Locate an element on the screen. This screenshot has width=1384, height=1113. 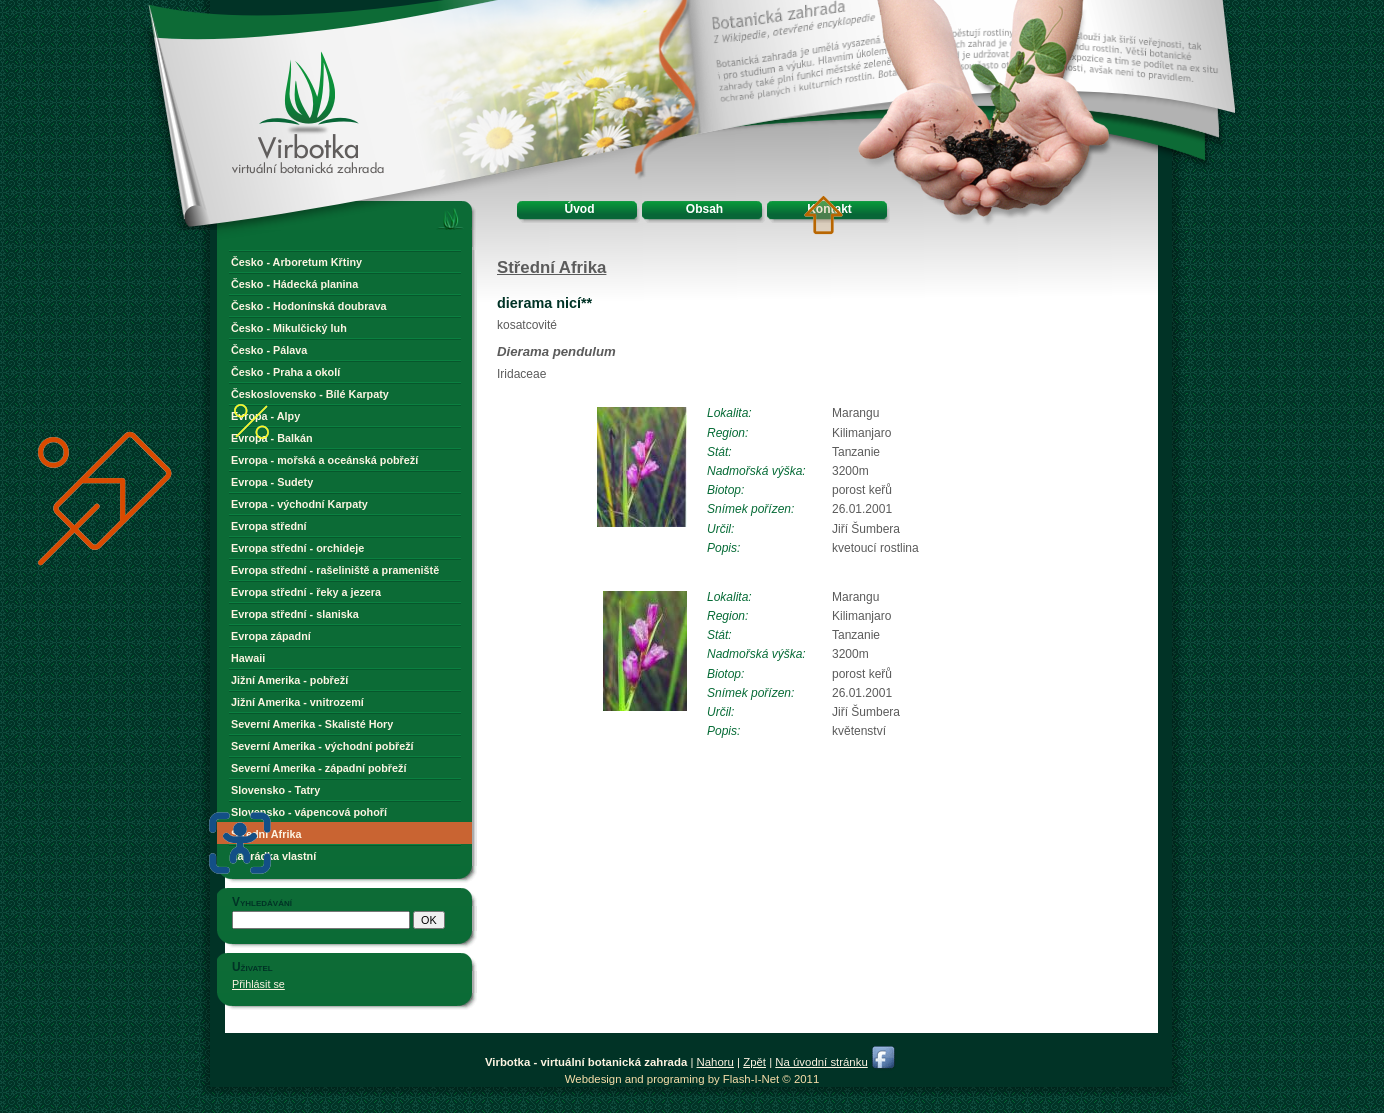
view discount or promotional pricing is located at coordinates (251, 421).